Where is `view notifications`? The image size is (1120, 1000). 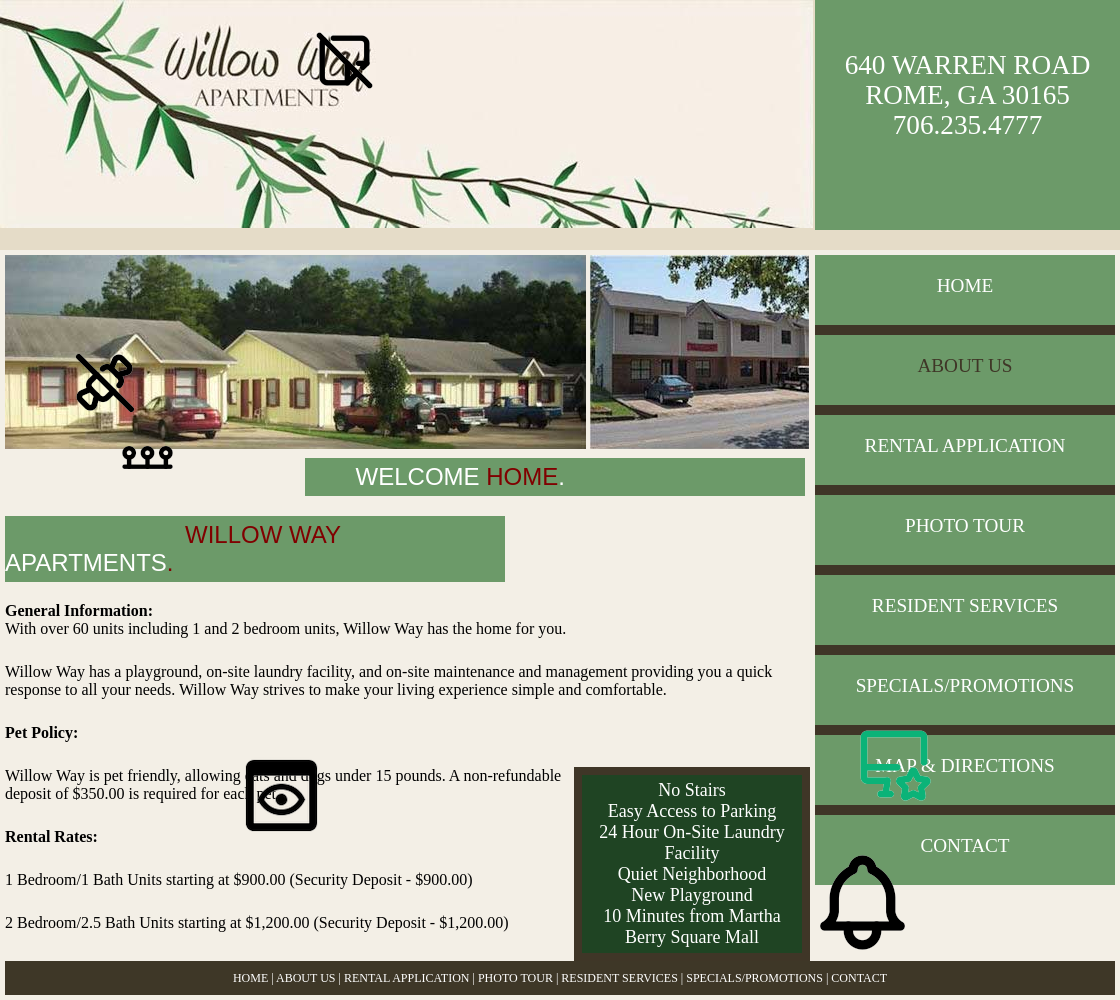 view notifications is located at coordinates (862, 902).